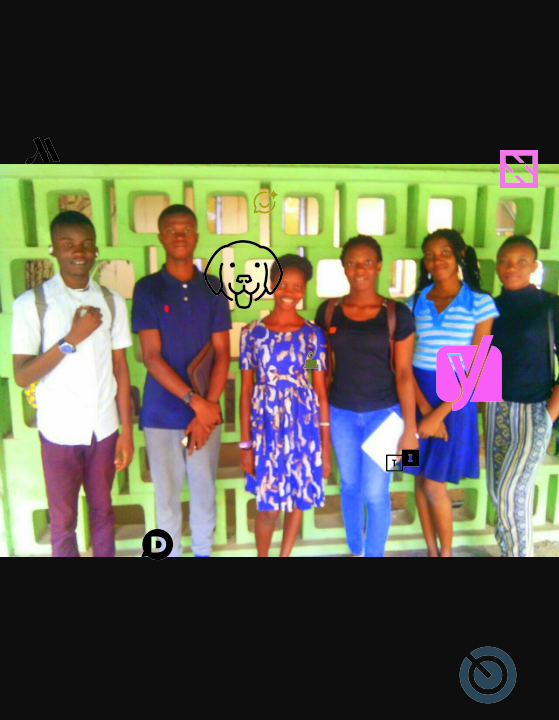  What do you see at coordinates (243, 274) in the screenshot?
I see `open bruno API client` at bounding box center [243, 274].